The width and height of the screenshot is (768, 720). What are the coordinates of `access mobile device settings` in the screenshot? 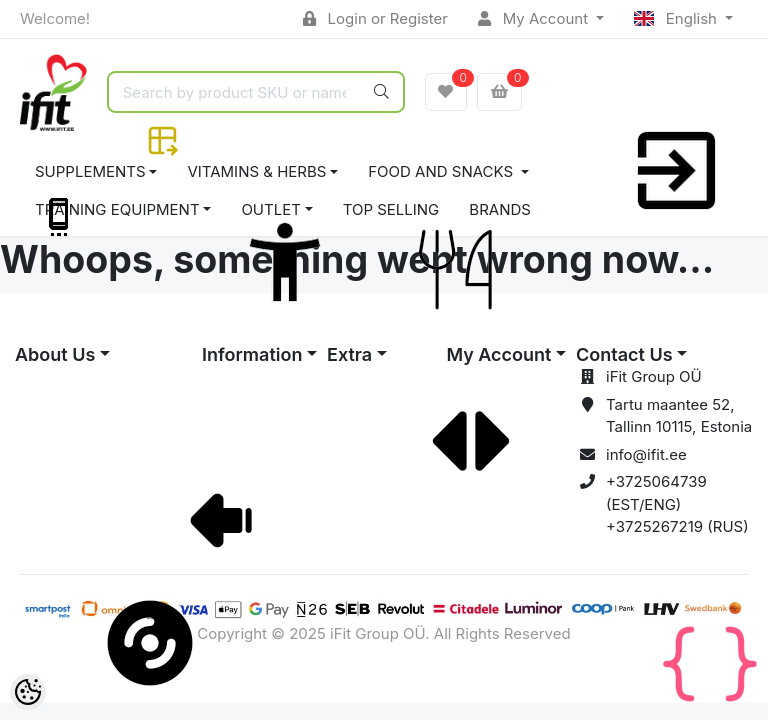 It's located at (59, 217).